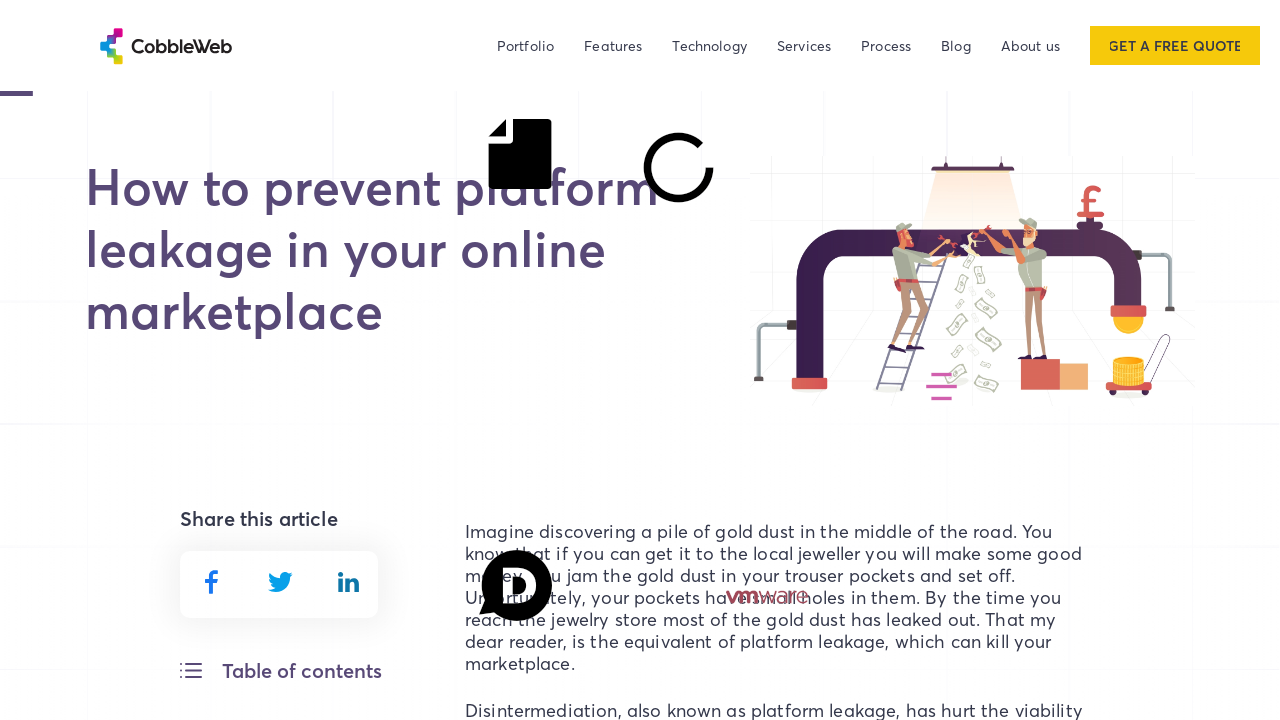  What do you see at coordinates (678, 167) in the screenshot?
I see `indicates content is loading` at bounding box center [678, 167].